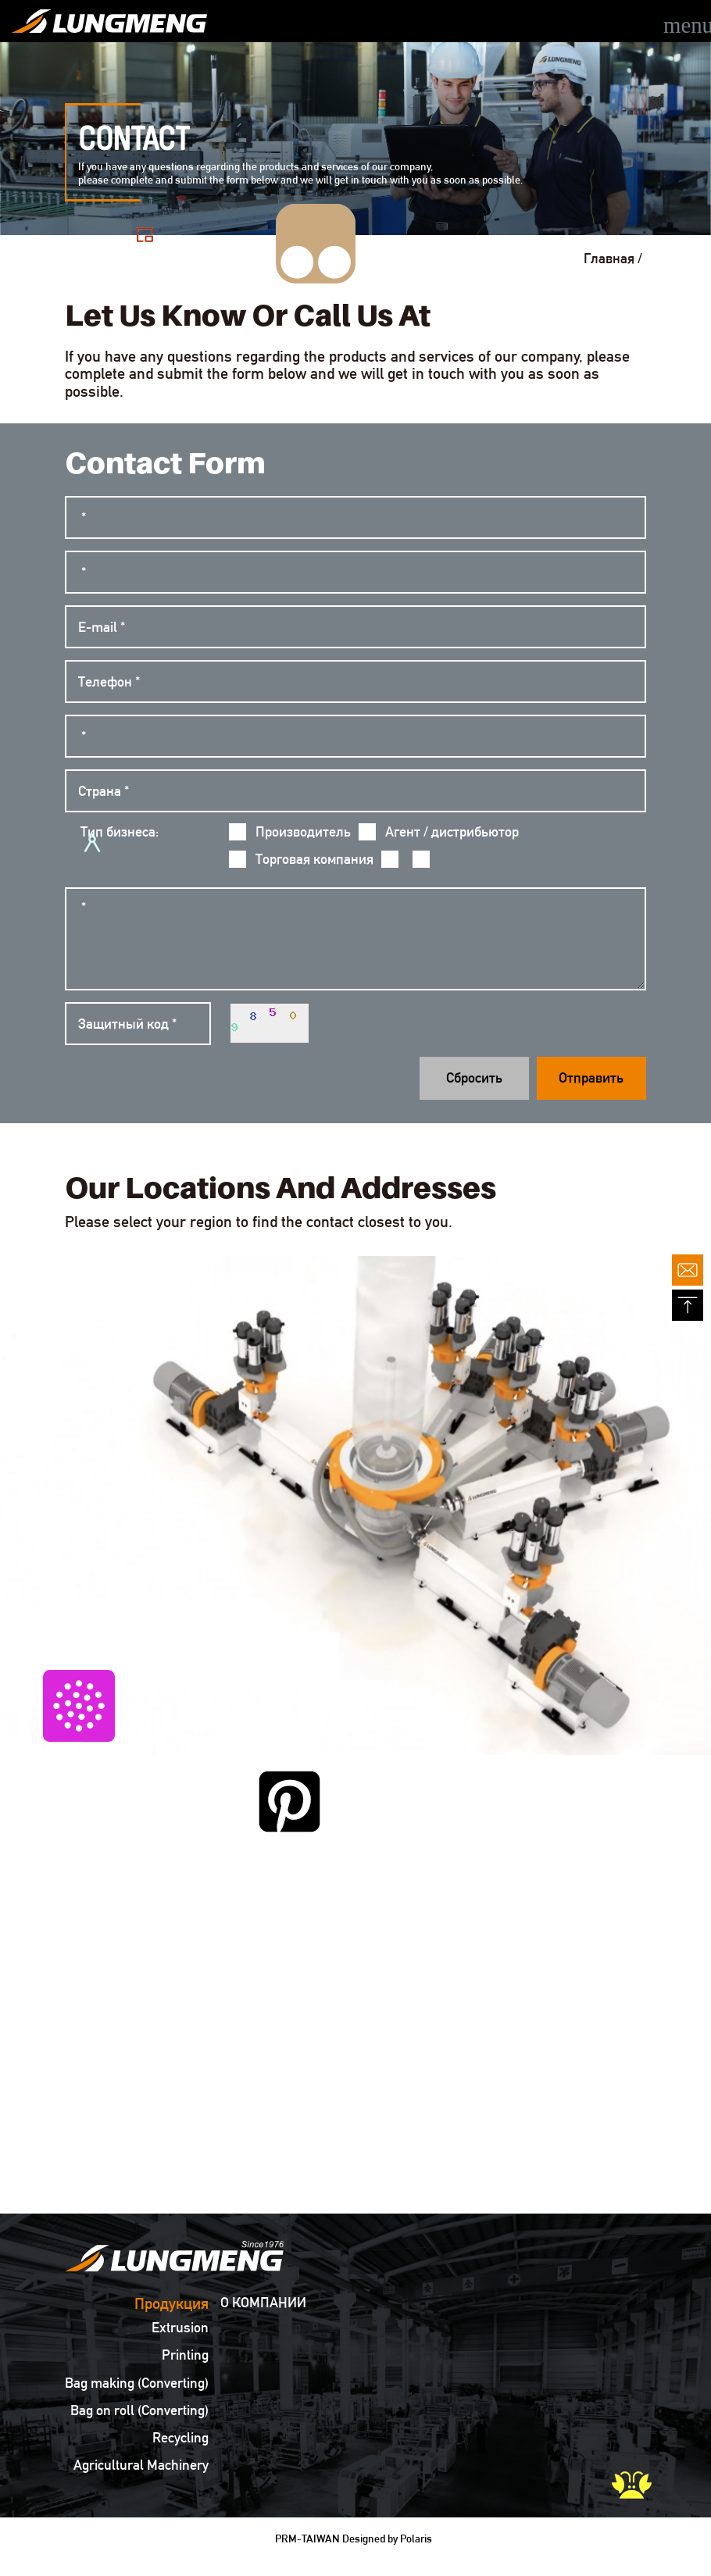  I want to click on enable picture-in-picture mode, so click(145, 234).